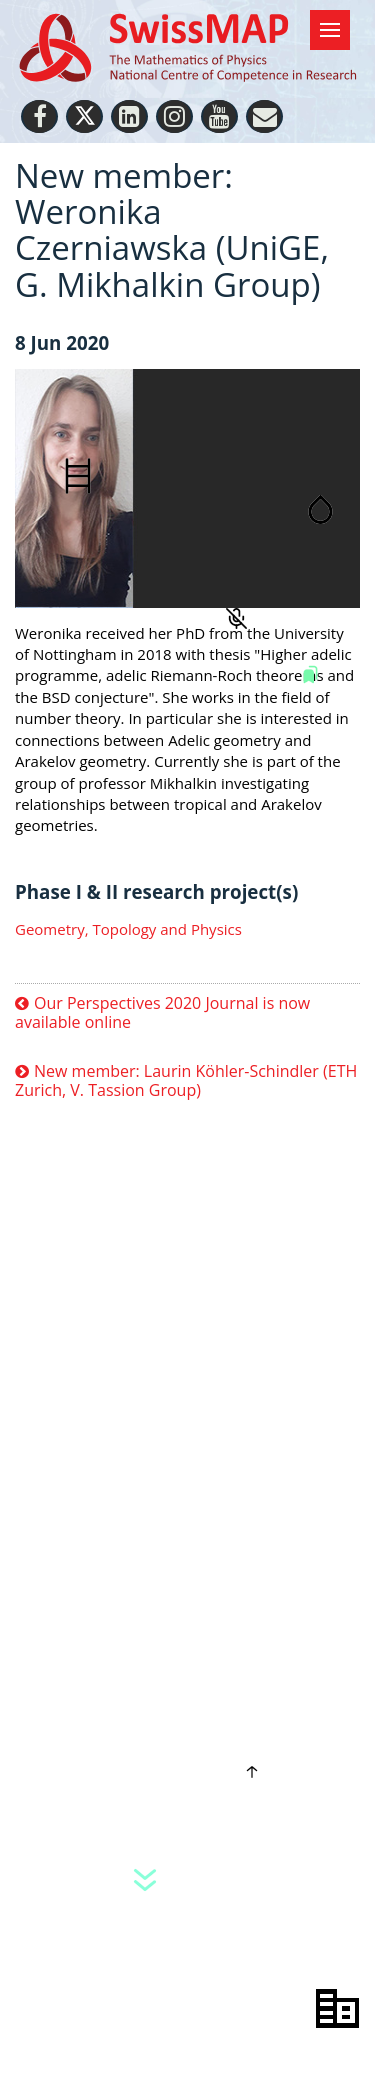 Image resolution: width=375 pixels, height=2097 pixels. What do you see at coordinates (337, 2008) in the screenshot?
I see `view organization or company settings` at bounding box center [337, 2008].